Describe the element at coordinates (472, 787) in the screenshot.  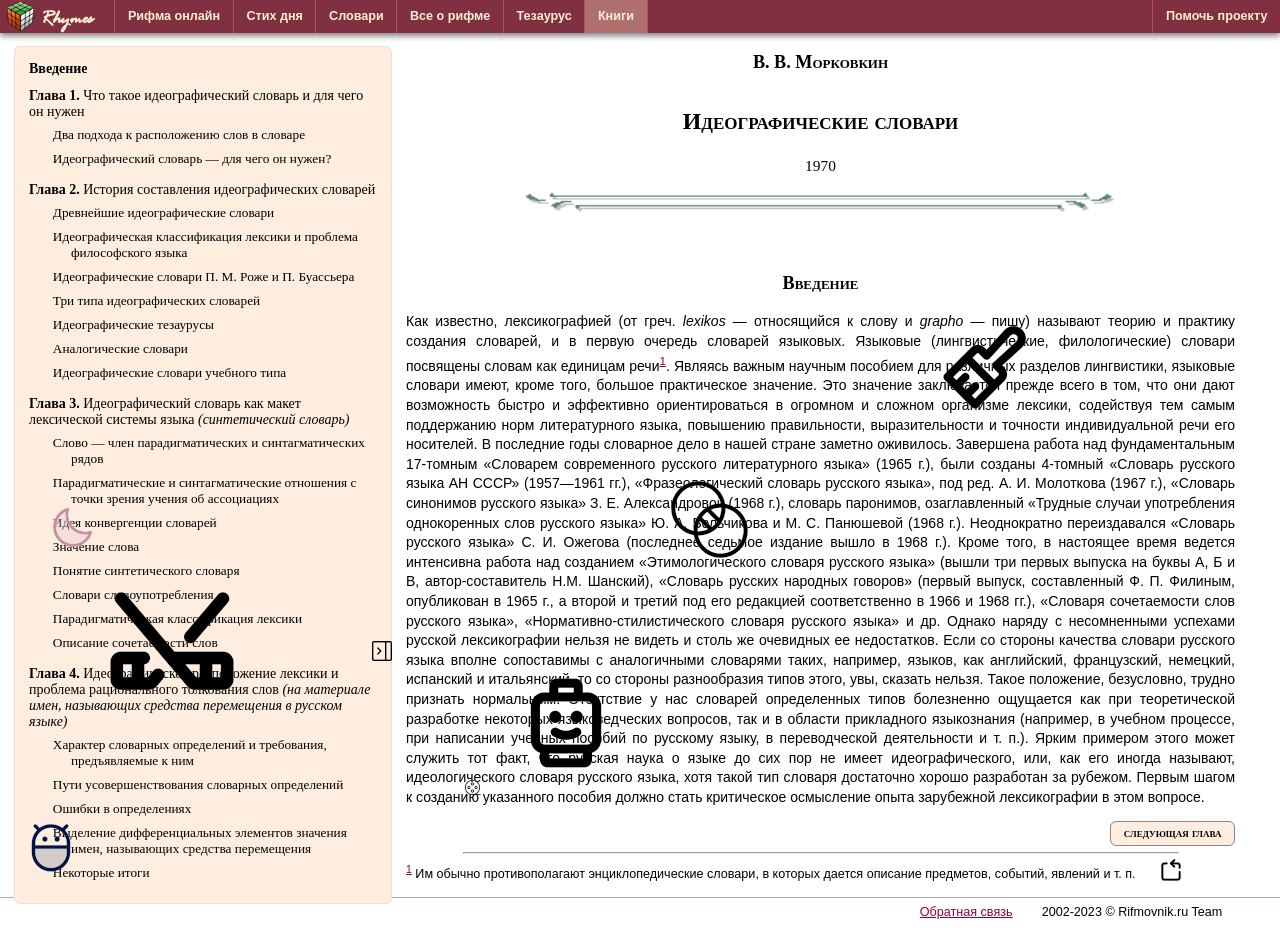
I see `access video or movie library` at that location.